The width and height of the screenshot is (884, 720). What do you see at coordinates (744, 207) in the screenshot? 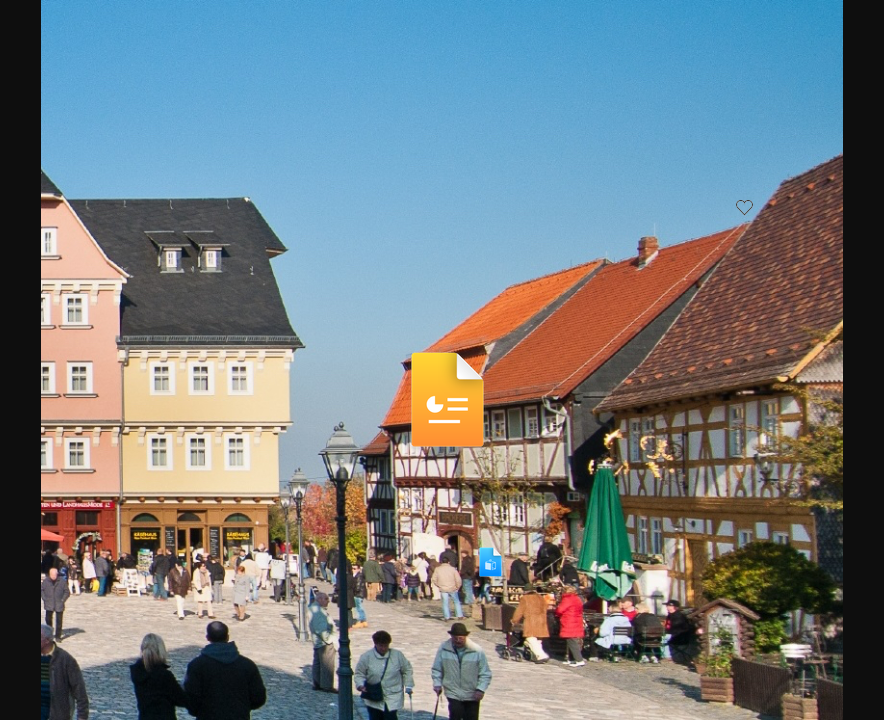
I see `view community or social applications` at bounding box center [744, 207].